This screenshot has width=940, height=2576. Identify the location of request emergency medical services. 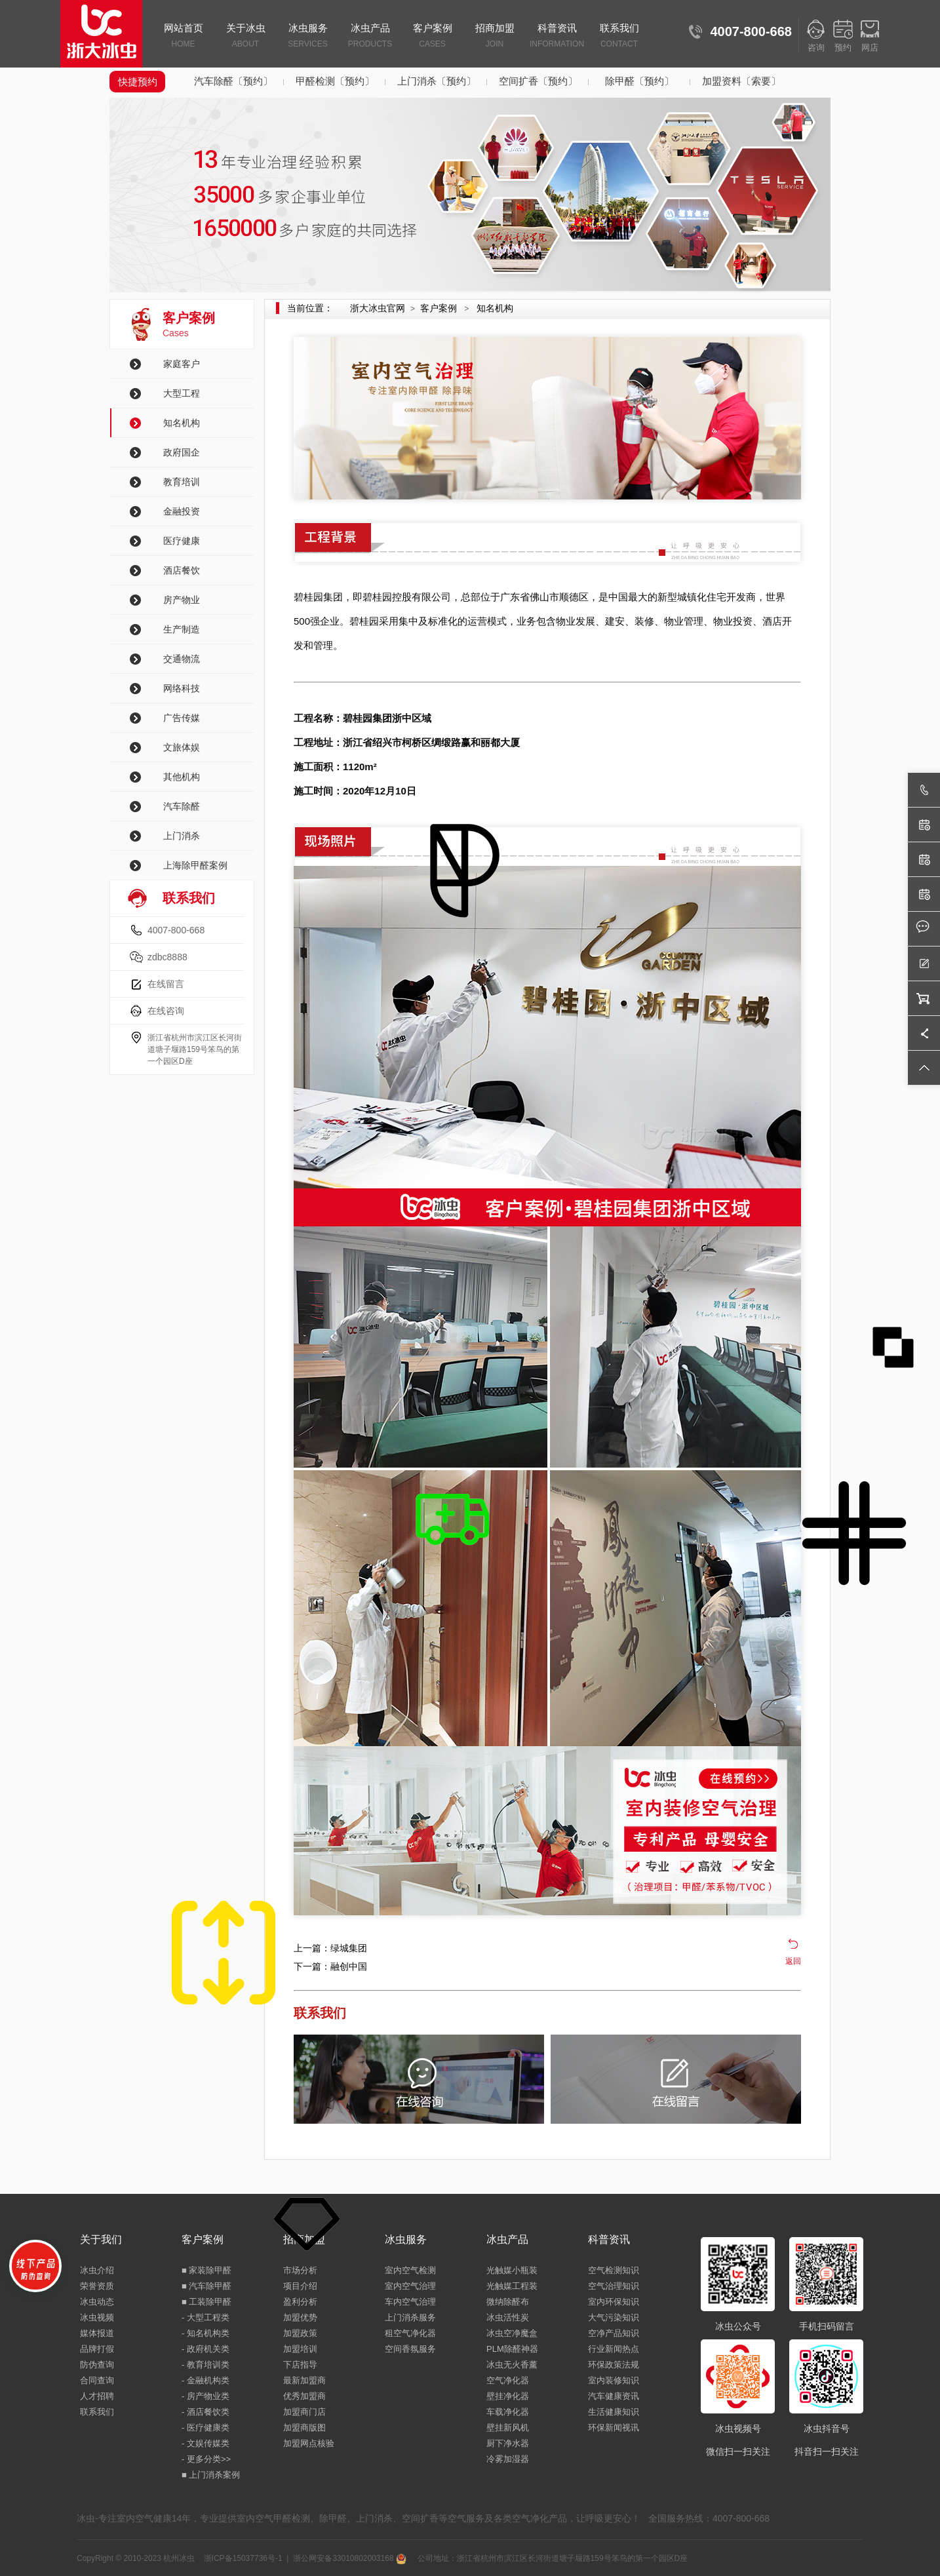
(450, 1515).